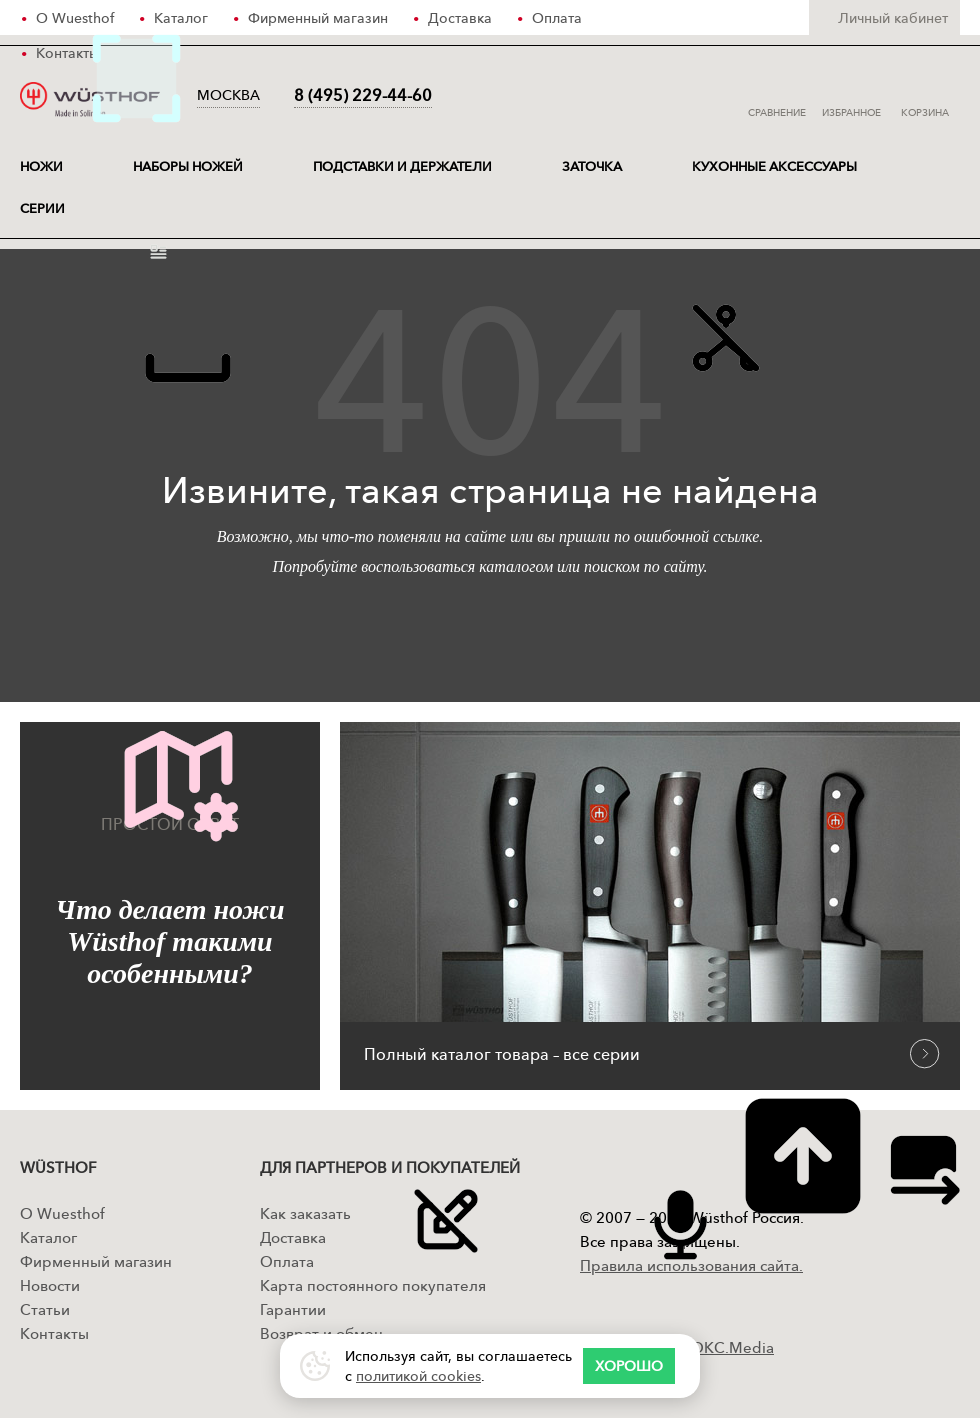 The image size is (980, 1418). Describe the element at coordinates (446, 1221) in the screenshot. I see `editing is disabled or unavailable` at that location.